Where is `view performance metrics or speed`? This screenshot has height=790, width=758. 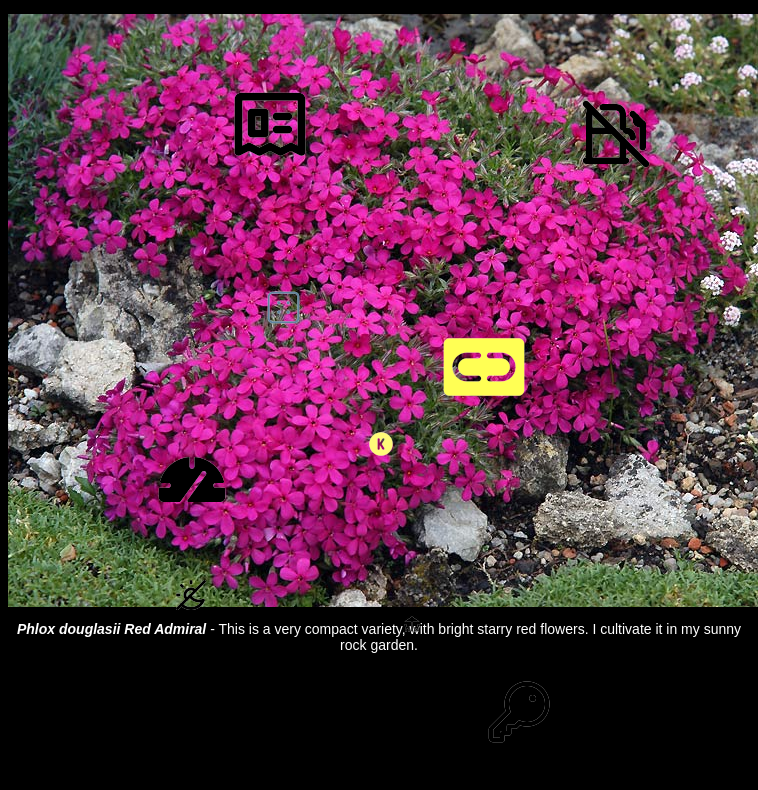
view performance metrics or speed is located at coordinates (192, 483).